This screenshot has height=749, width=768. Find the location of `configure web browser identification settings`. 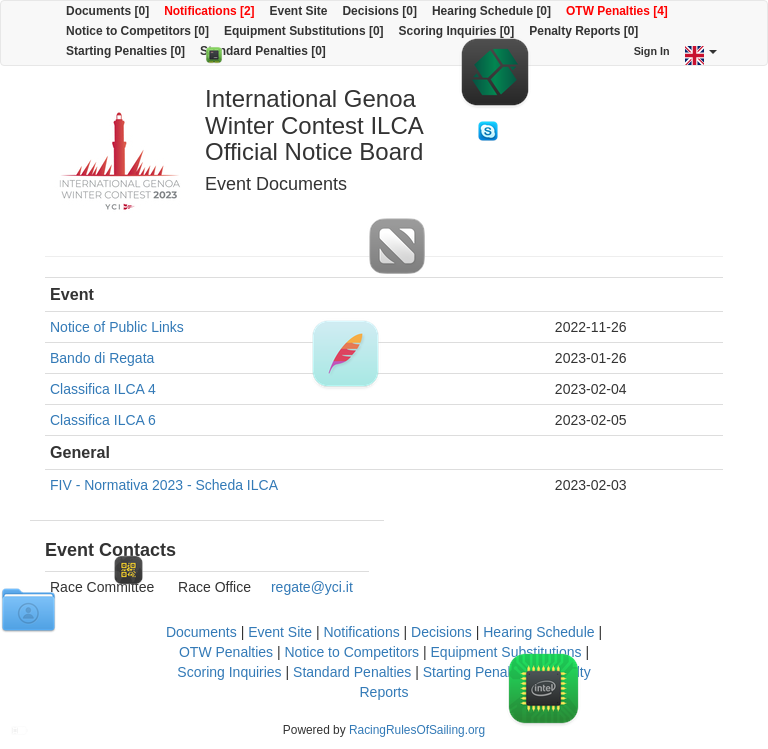

configure web browser identification settings is located at coordinates (128, 570).